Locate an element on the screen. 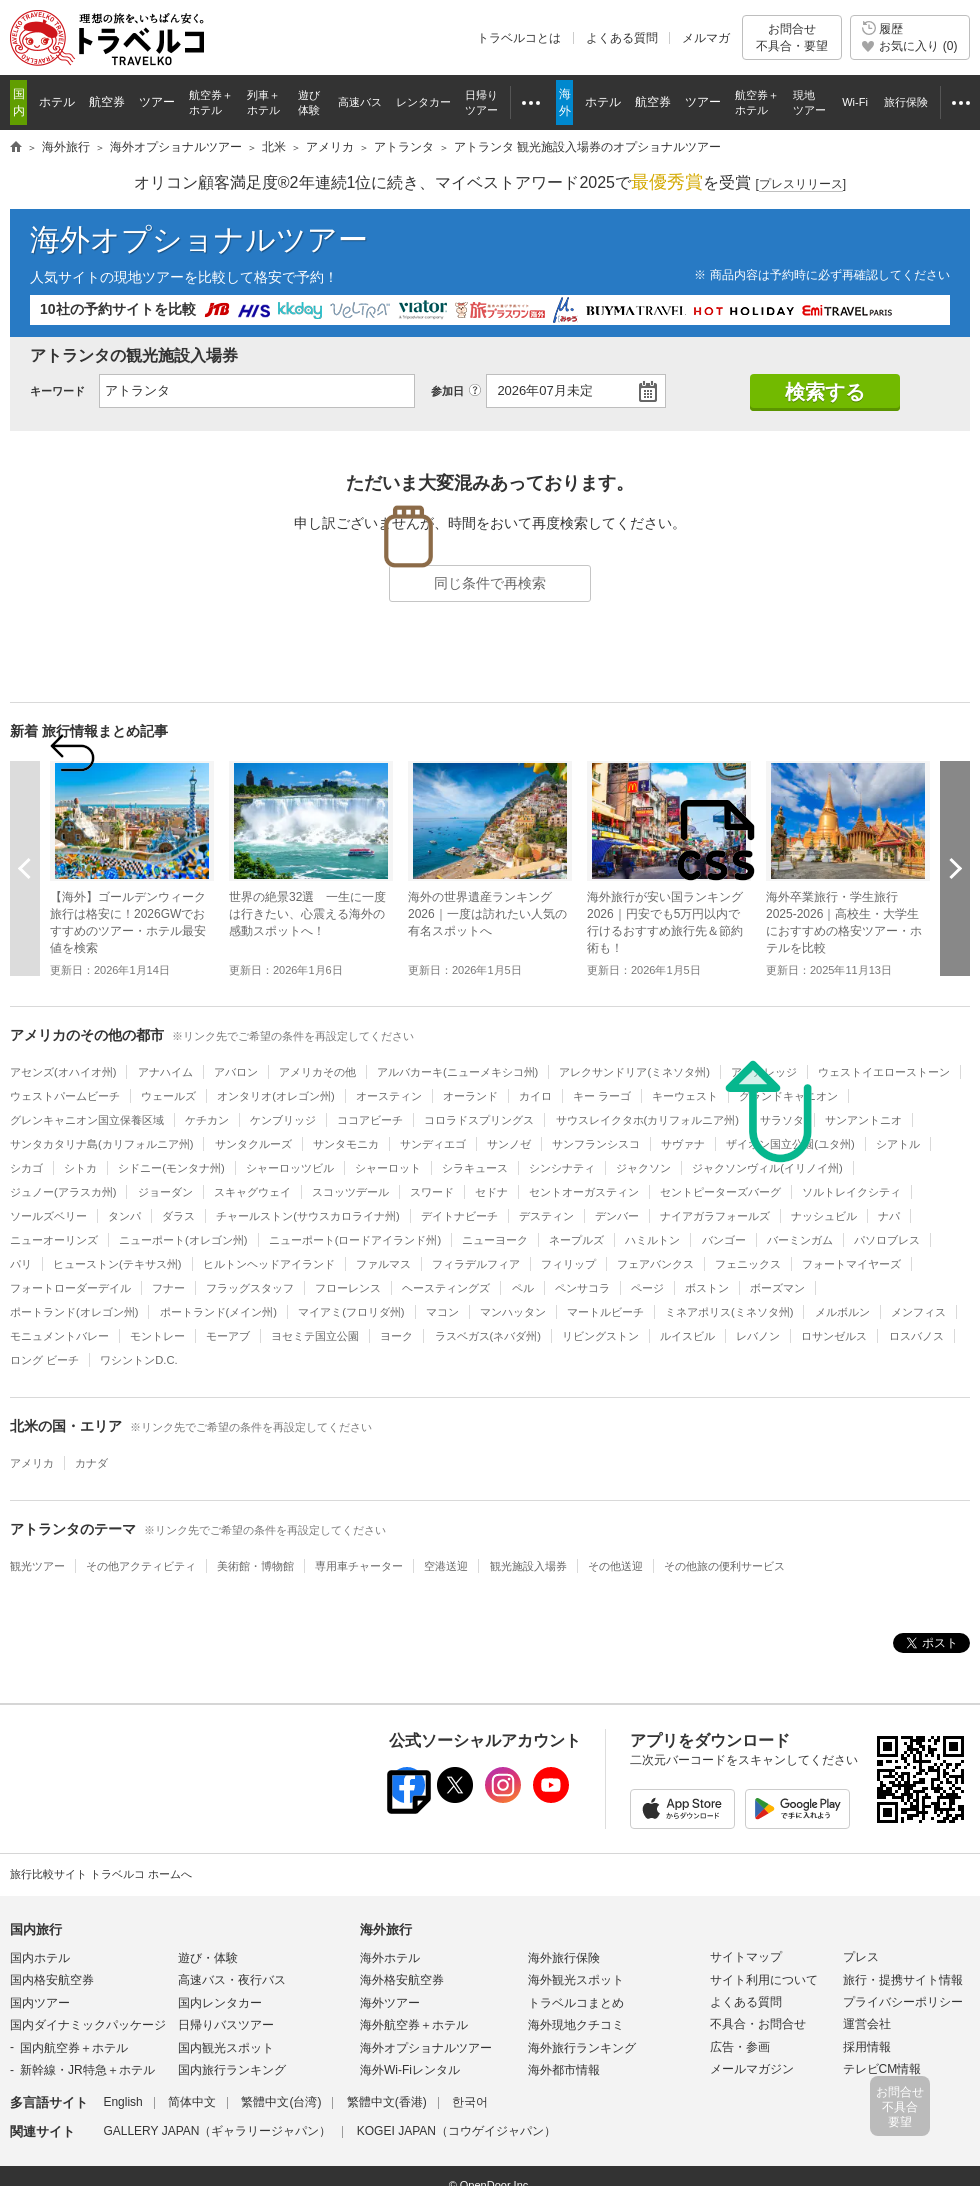  view or open a CSS stylesheet file is located at coordinates (717, 843).